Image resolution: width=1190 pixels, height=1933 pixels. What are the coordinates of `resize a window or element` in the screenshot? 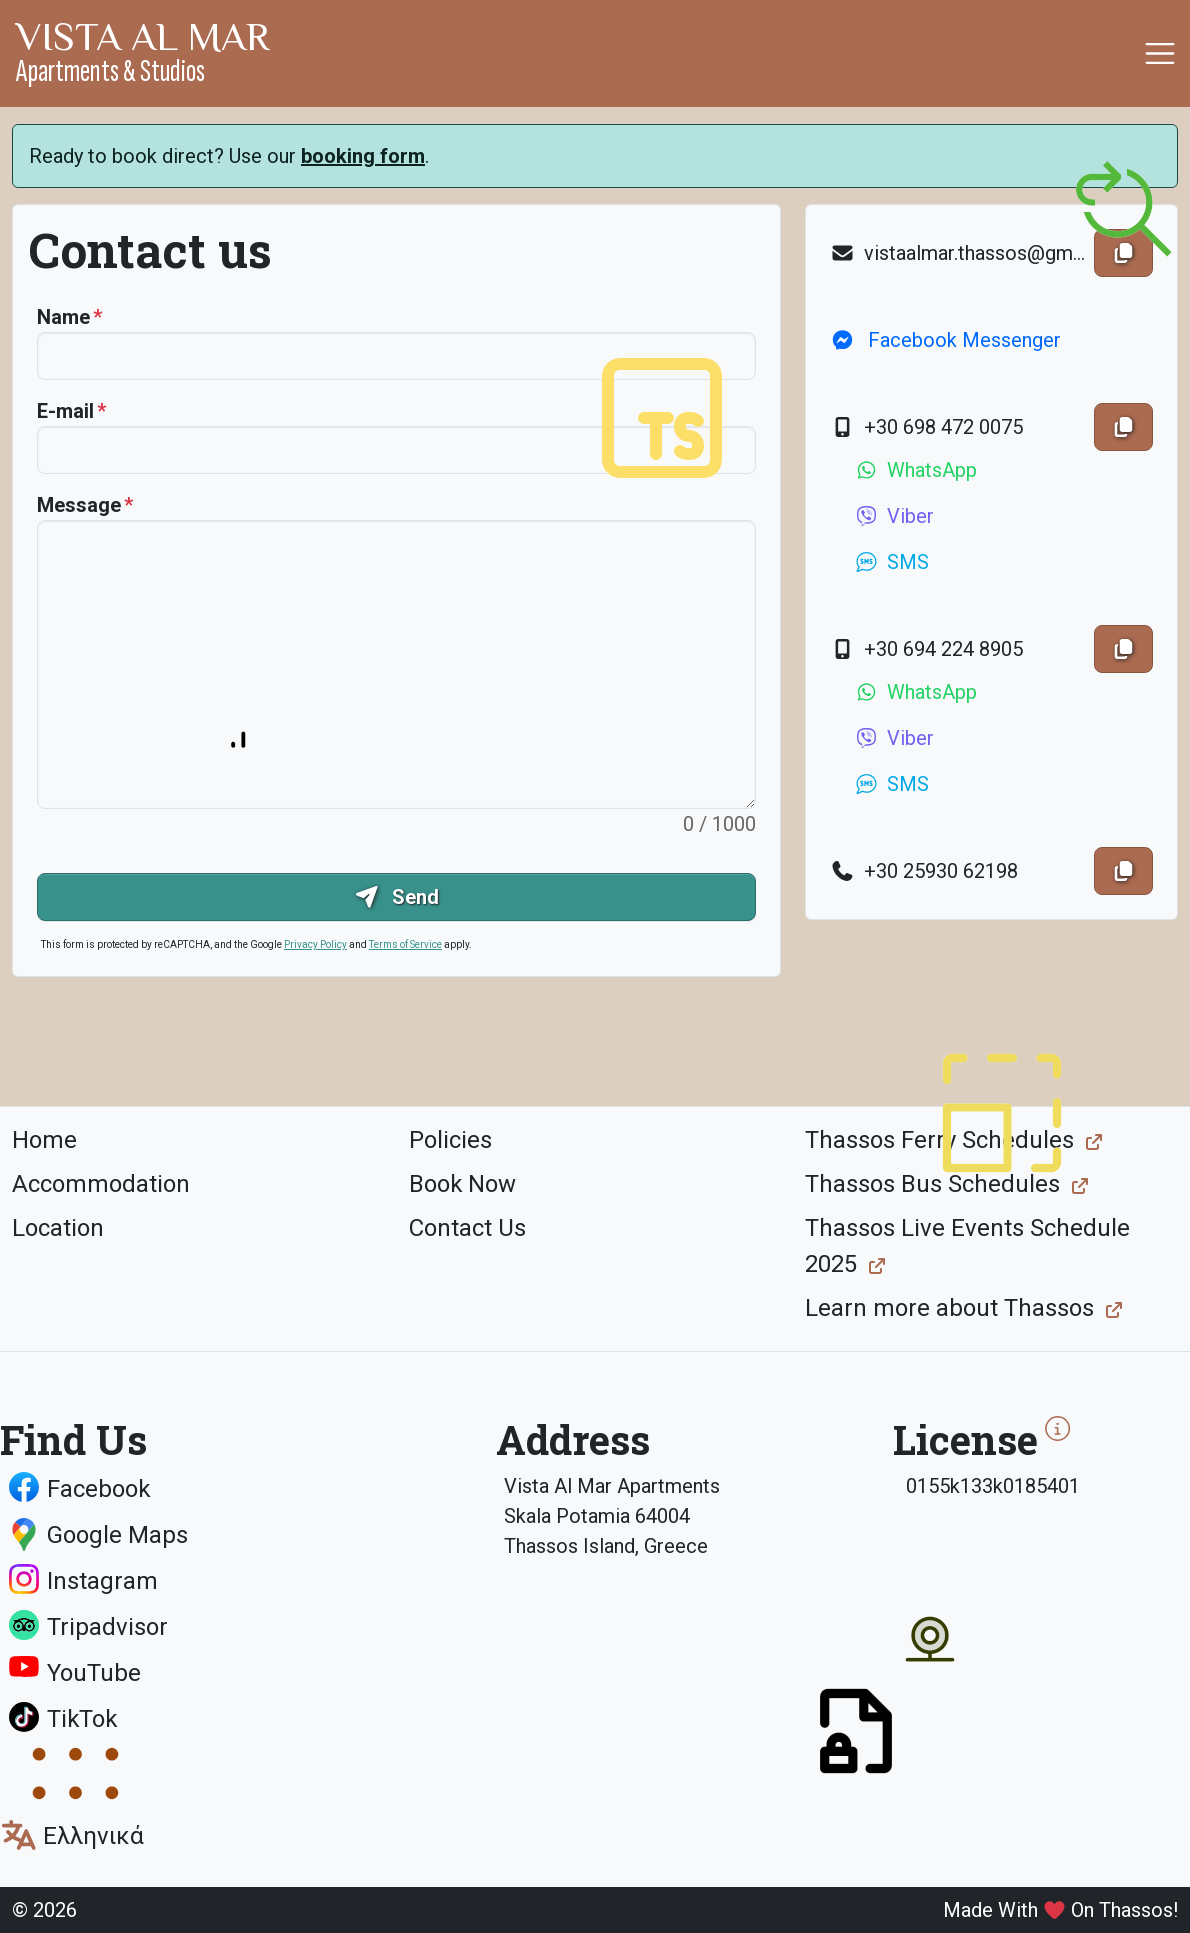 It's located at (1002, 1113).